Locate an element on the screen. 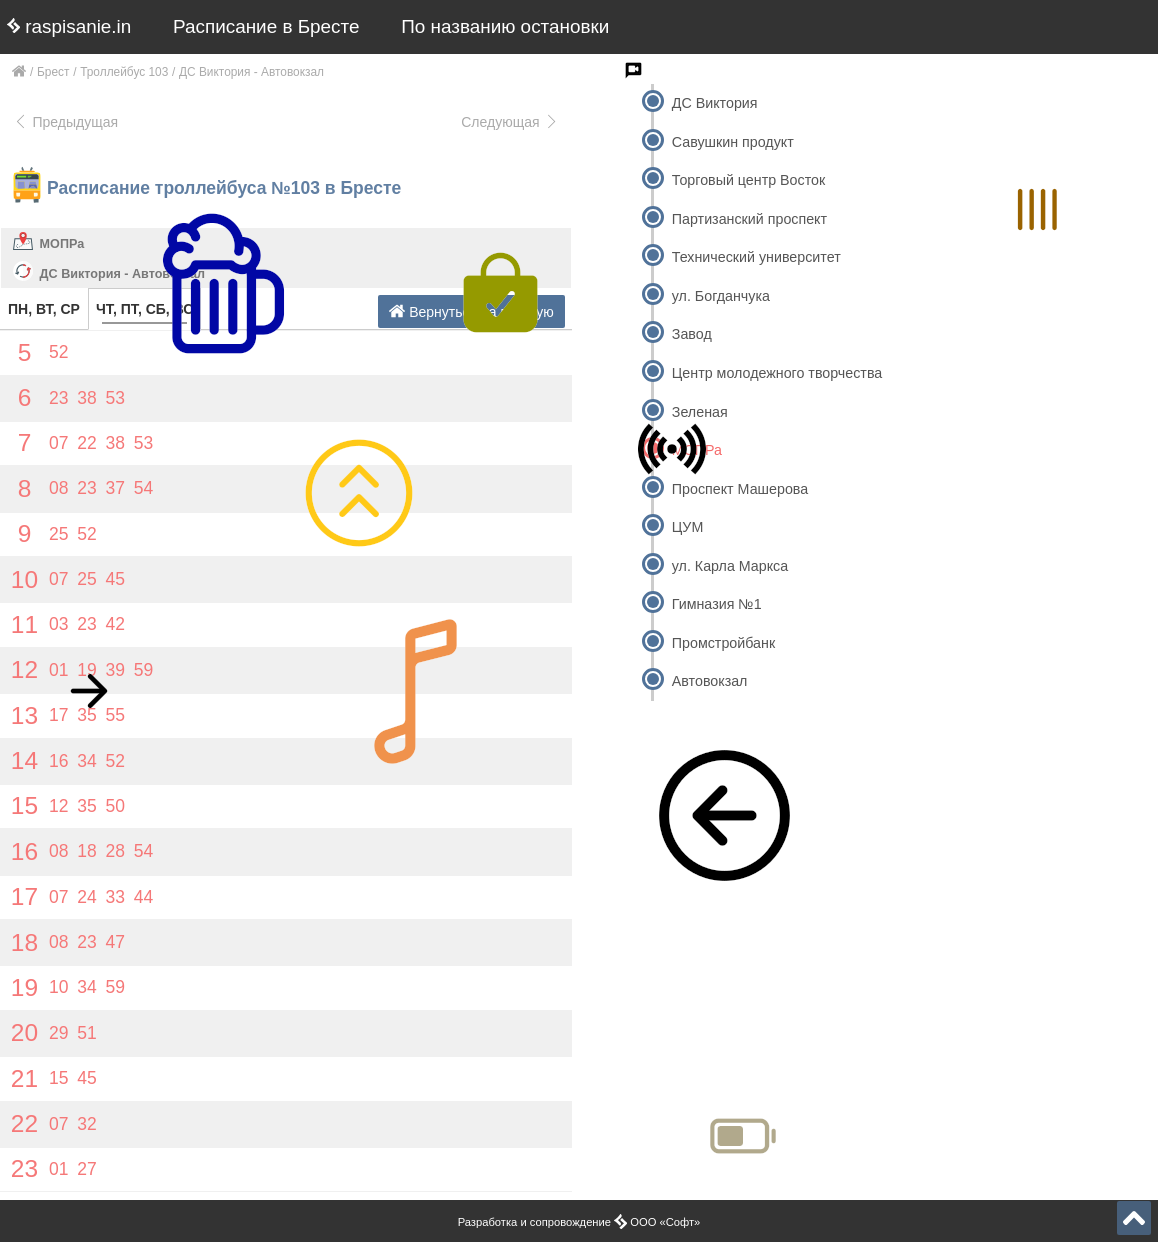 This screenshot has width=1158, height=1242. go back to the previous screen is located at coordinates (724, 815).